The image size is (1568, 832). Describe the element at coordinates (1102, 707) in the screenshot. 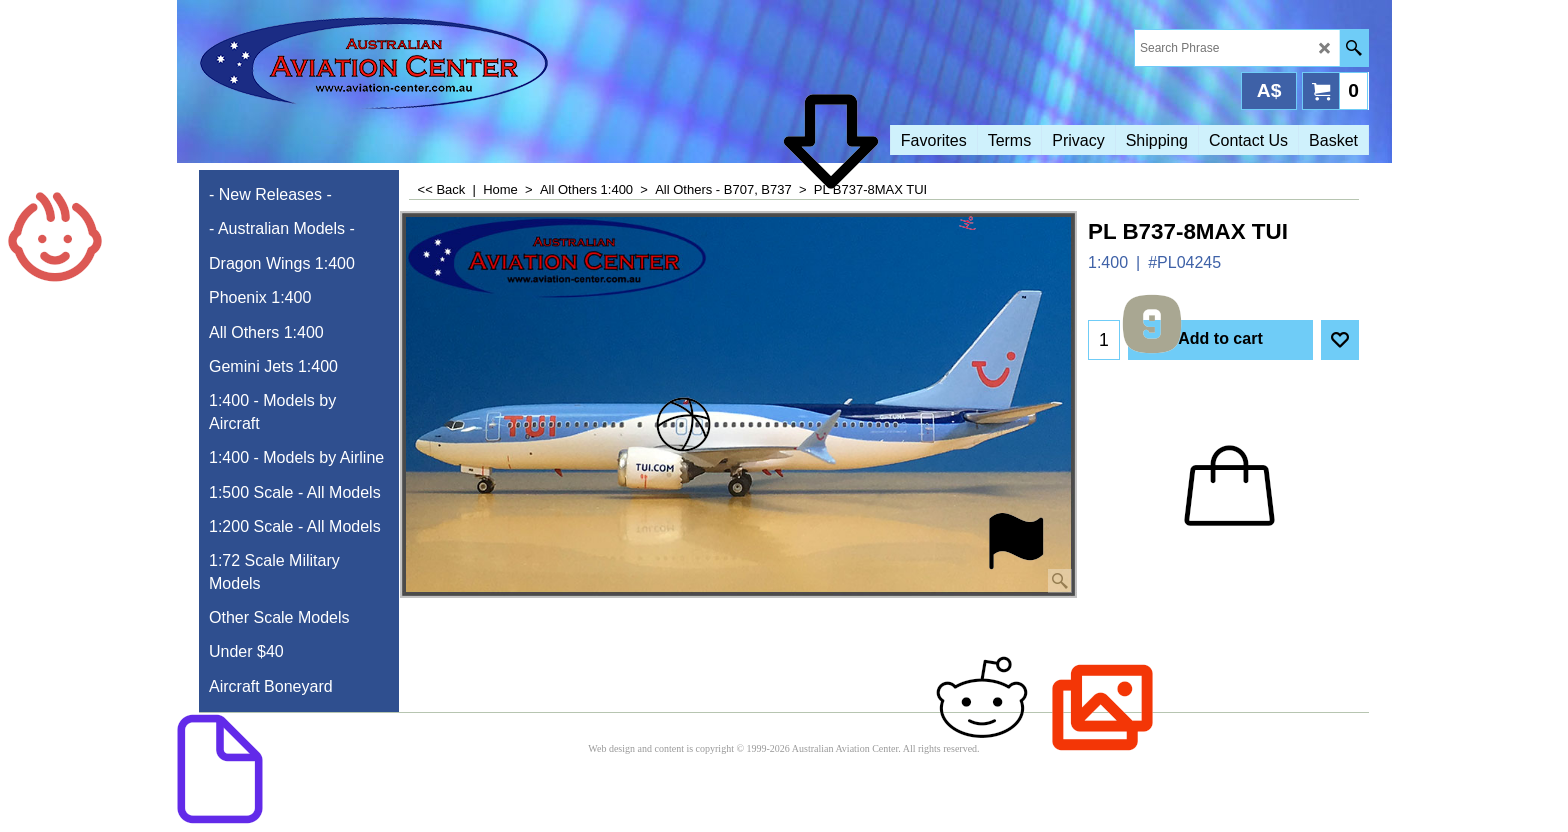

I see `view photo gallery` at that location.